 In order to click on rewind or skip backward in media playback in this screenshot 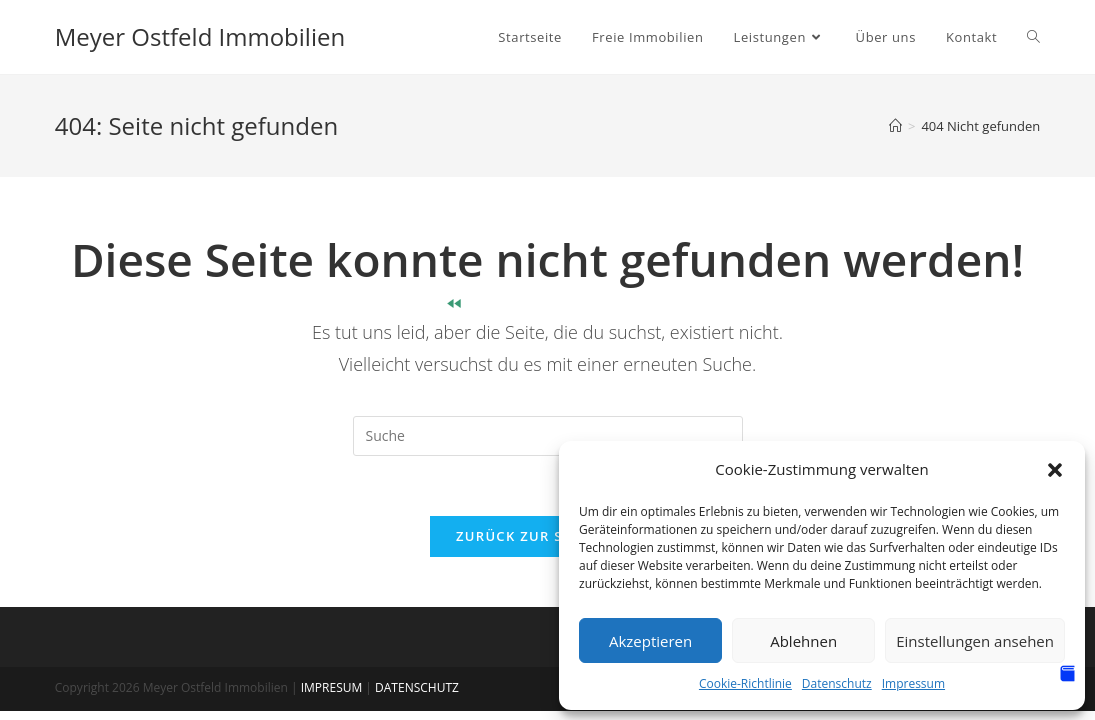, I will do `click(454, 303)`.